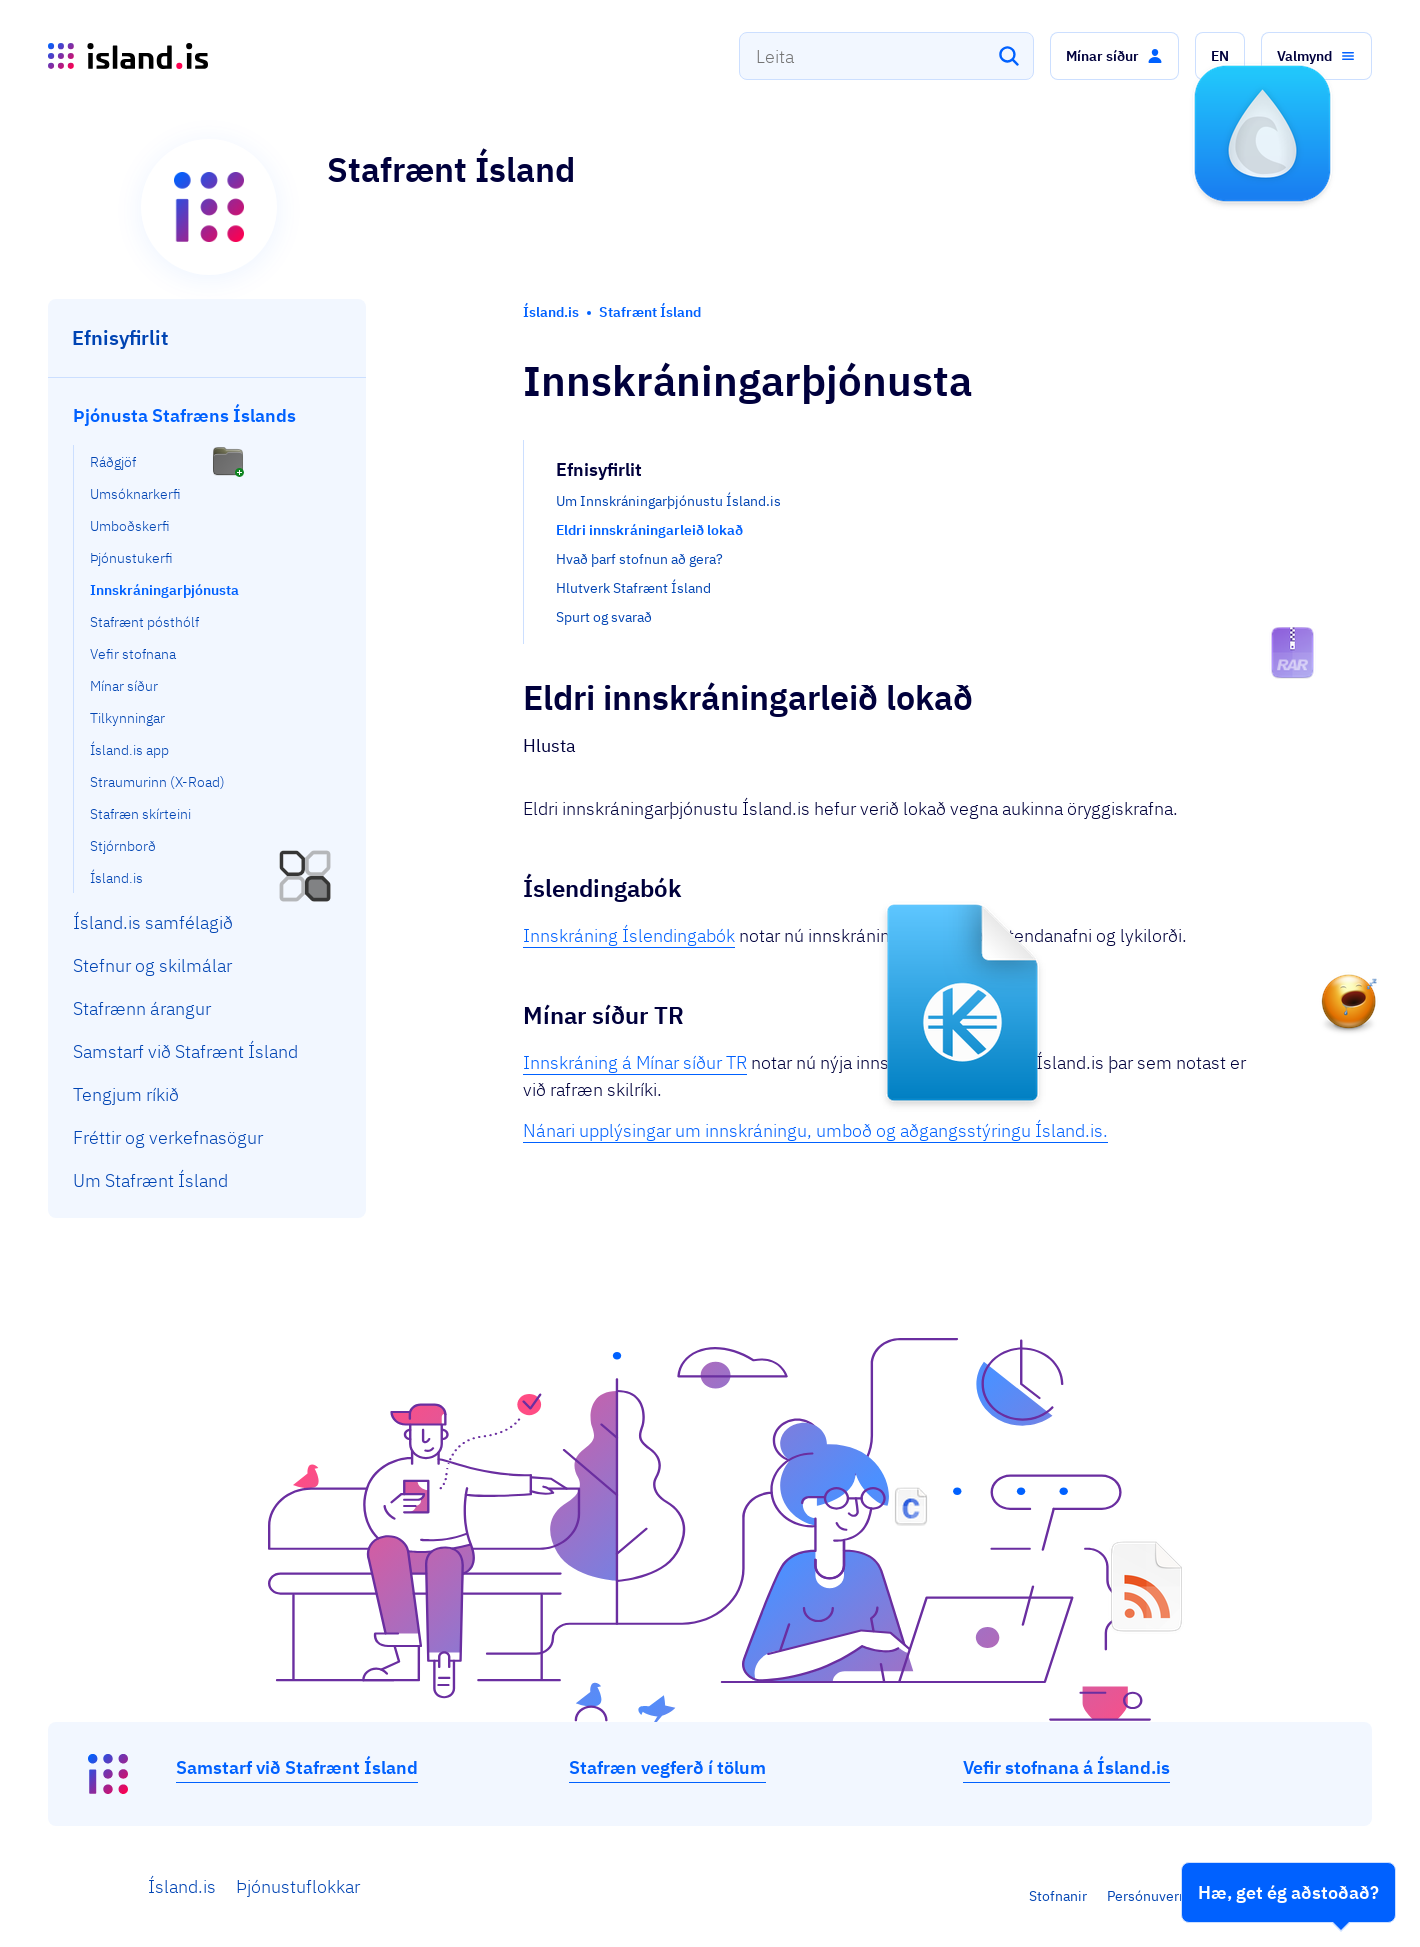  I want to click on open deluge torrent client, so click(1262, 133).